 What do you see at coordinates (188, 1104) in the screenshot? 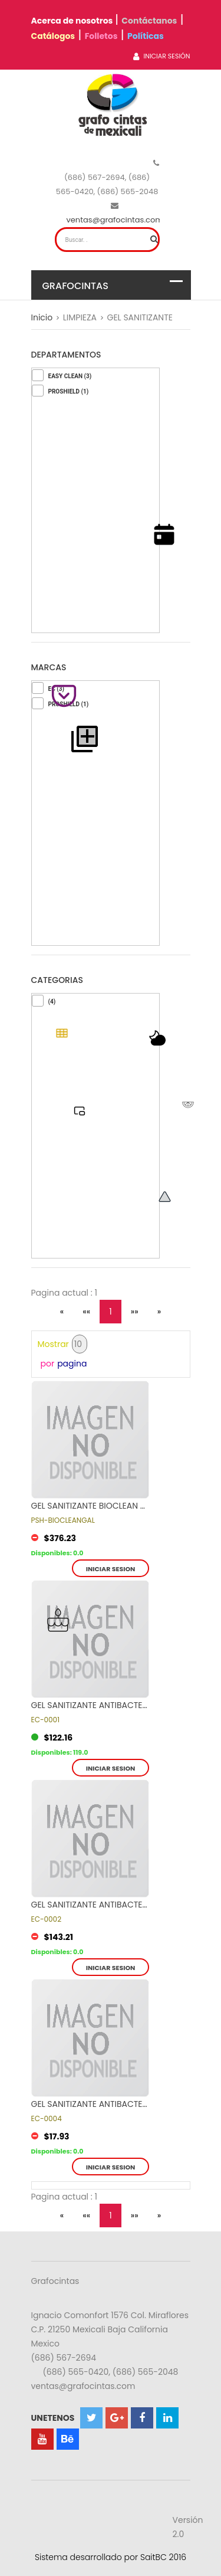
I see `indicates citrus or fruit-related content` at bounding box center [188, 1104].